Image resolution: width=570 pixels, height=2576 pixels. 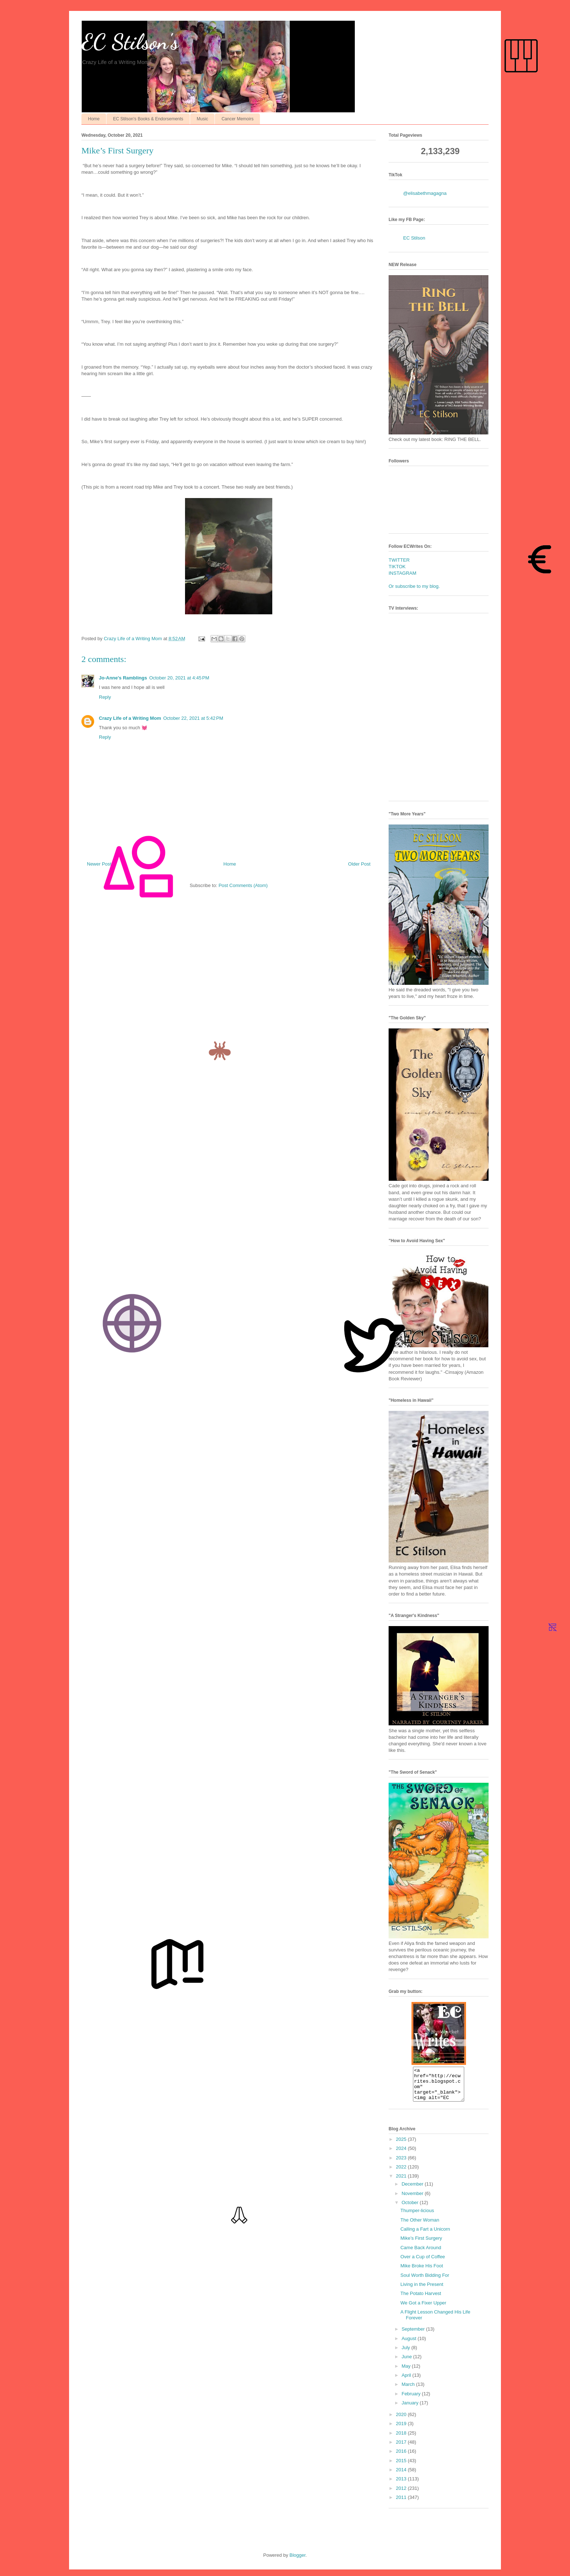 I want to click on share to twitter, so click(x=371, y=1343).